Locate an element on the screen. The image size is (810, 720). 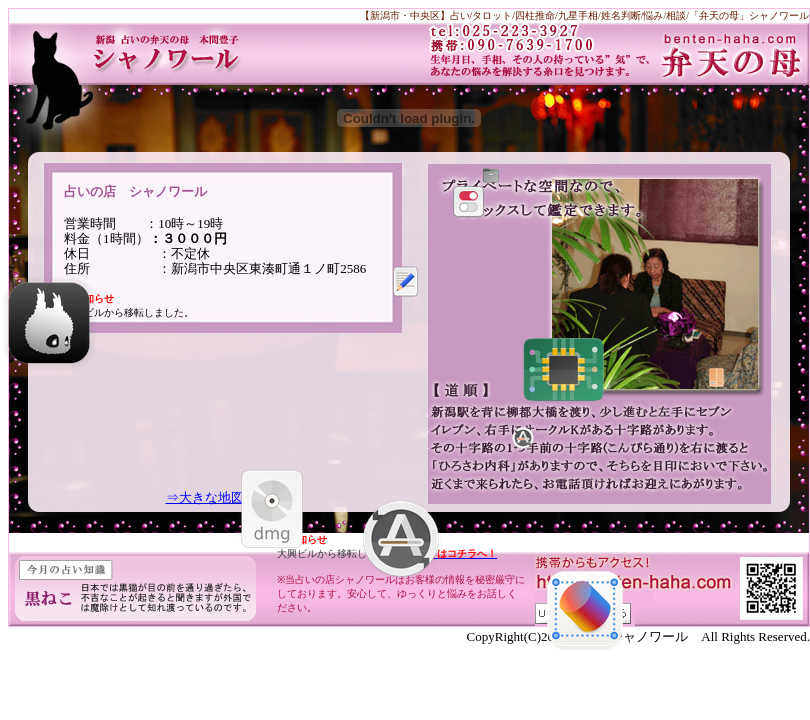
open the software update manager is located at coordinates (401, 539).